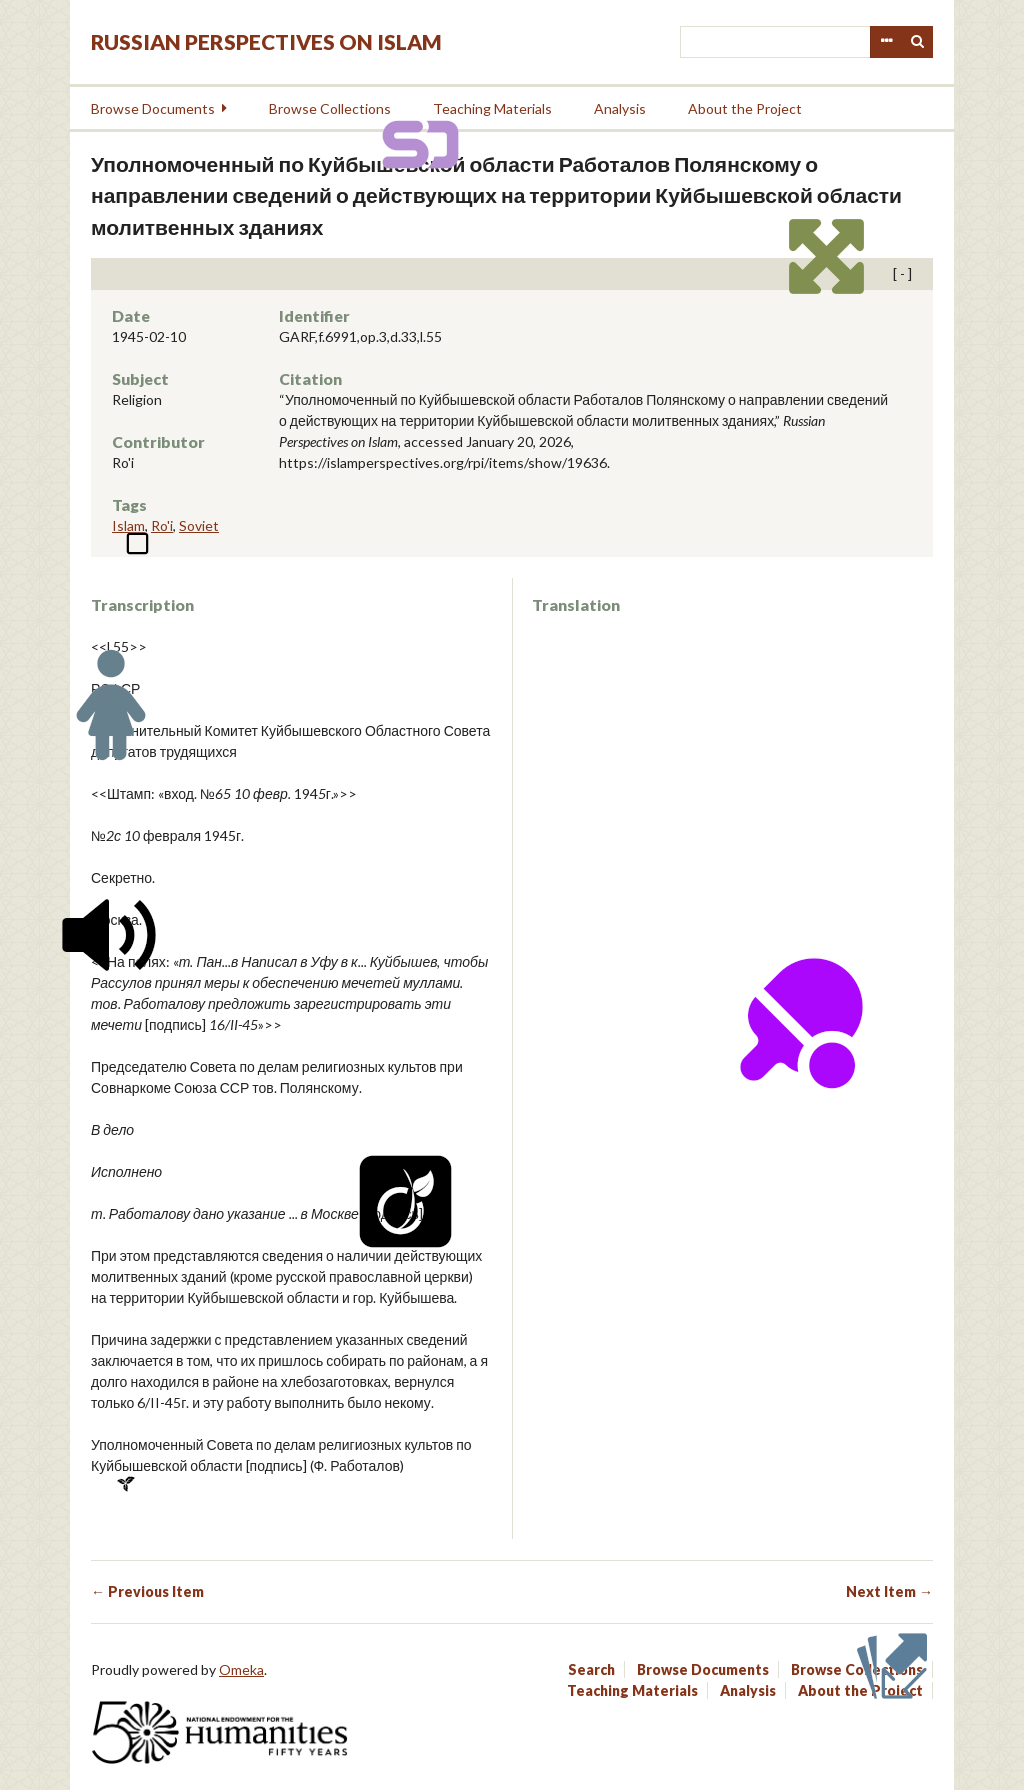 This screenshot has height=1790, width=1024. Describe the element at coordinates (892, 1666) in the screenshot. I see `visit cardmarket trading card marketplace` at that location.